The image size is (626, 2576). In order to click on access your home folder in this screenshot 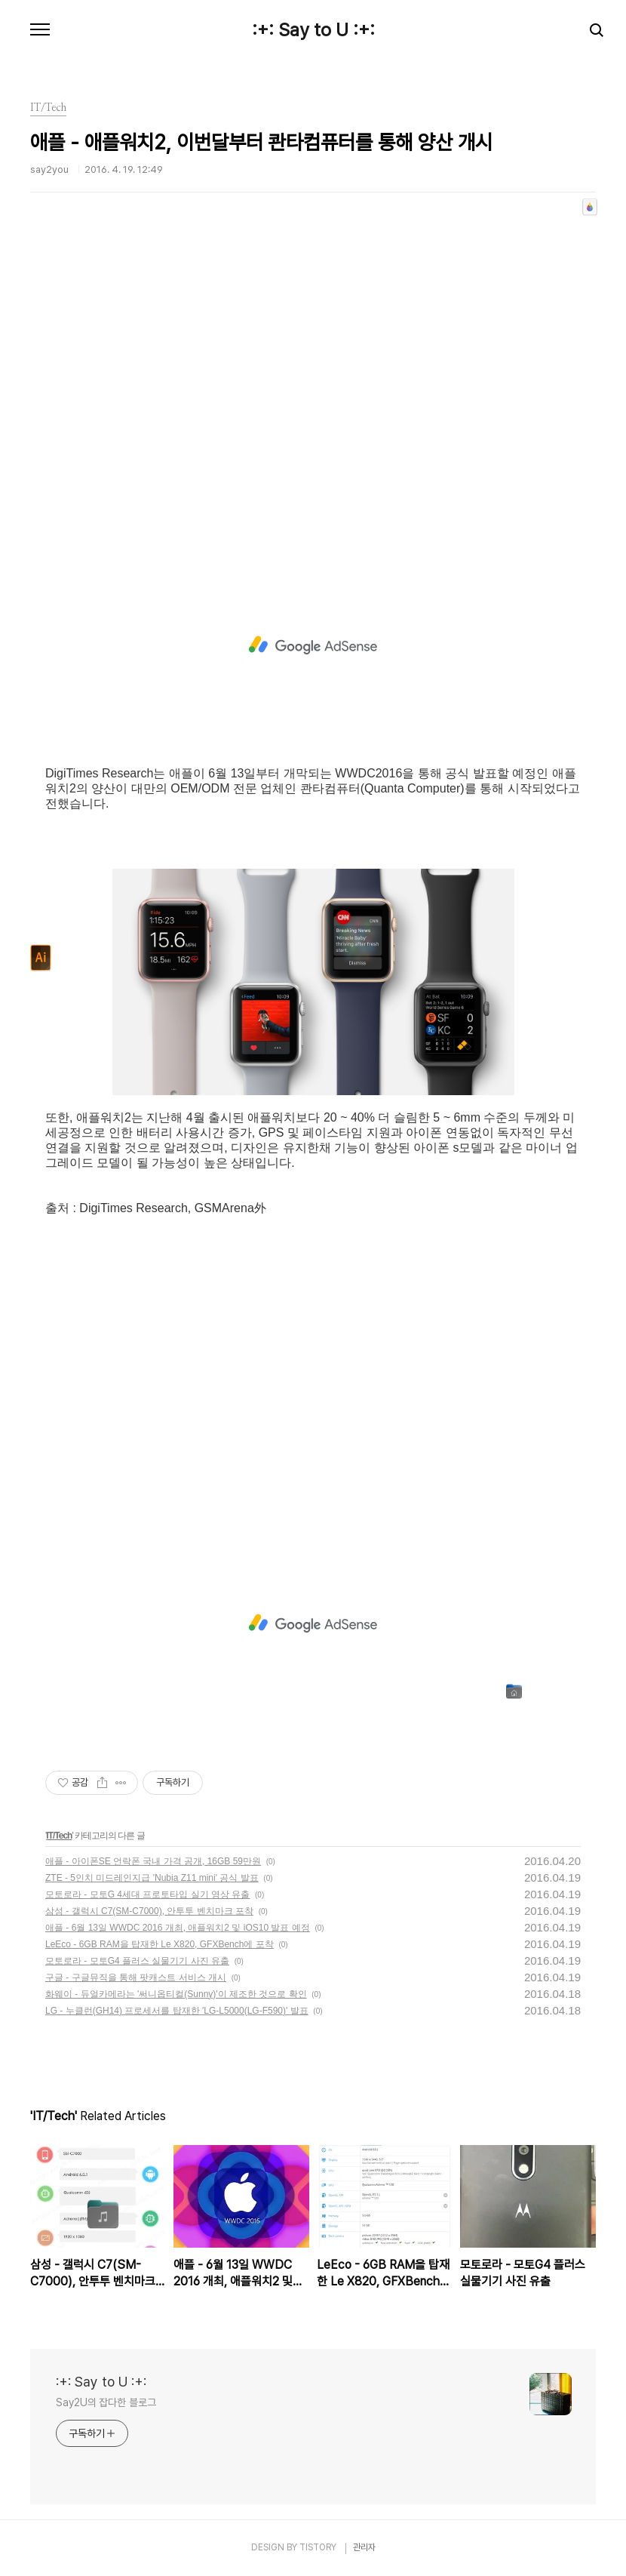, I will do `click(514, 1691)`.